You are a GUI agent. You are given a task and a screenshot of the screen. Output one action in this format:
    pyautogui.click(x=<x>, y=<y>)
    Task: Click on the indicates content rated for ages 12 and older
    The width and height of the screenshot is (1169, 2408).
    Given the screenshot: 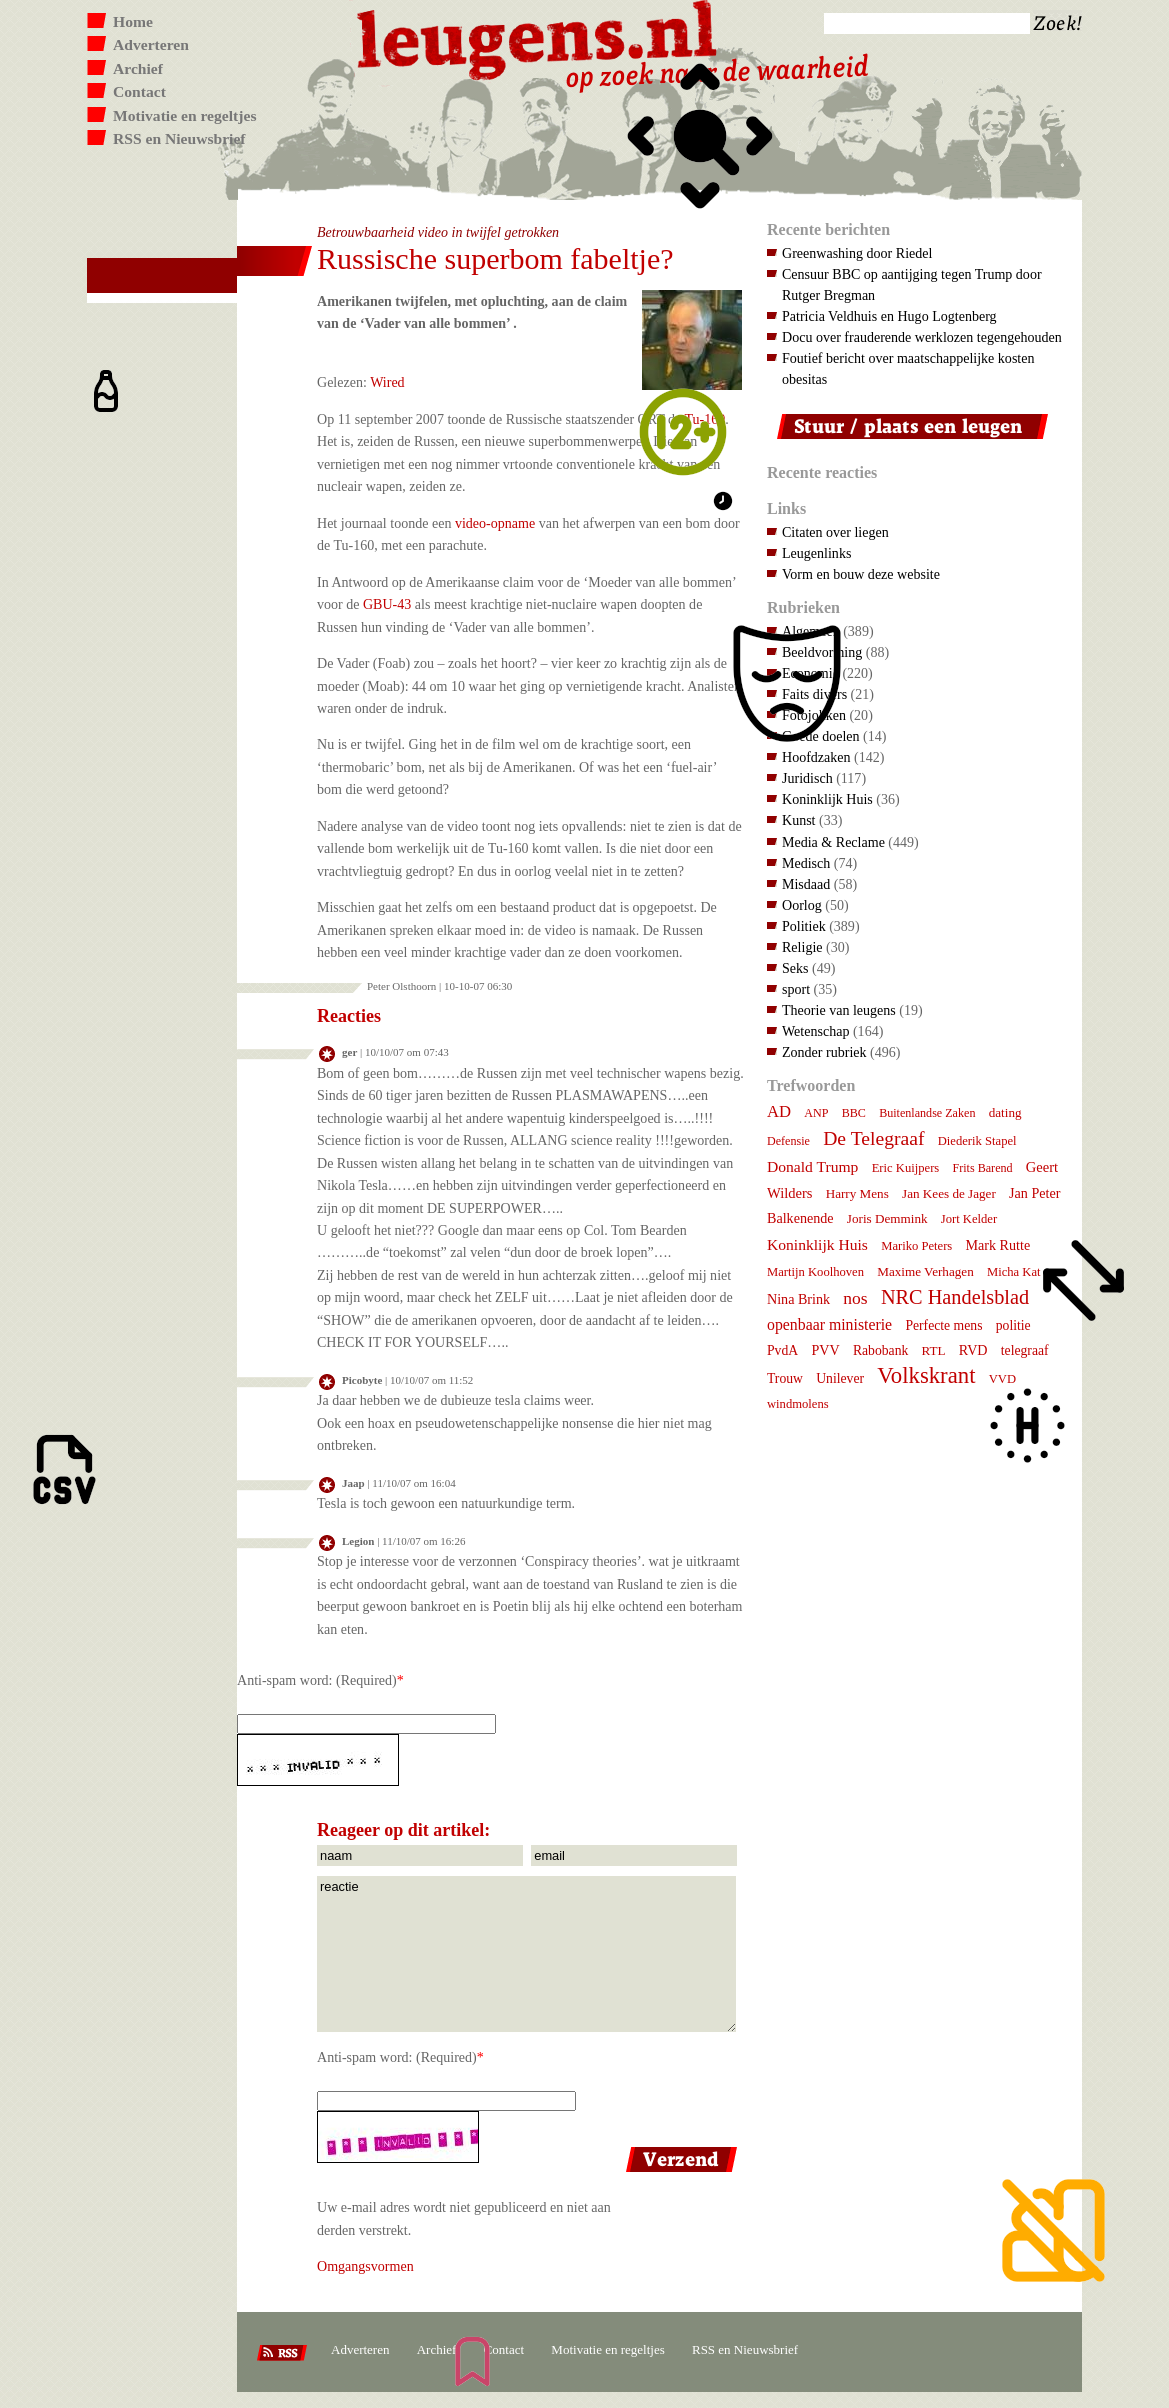 What is the action you would take?
    pyautogui.click(x=683, y=432)
    